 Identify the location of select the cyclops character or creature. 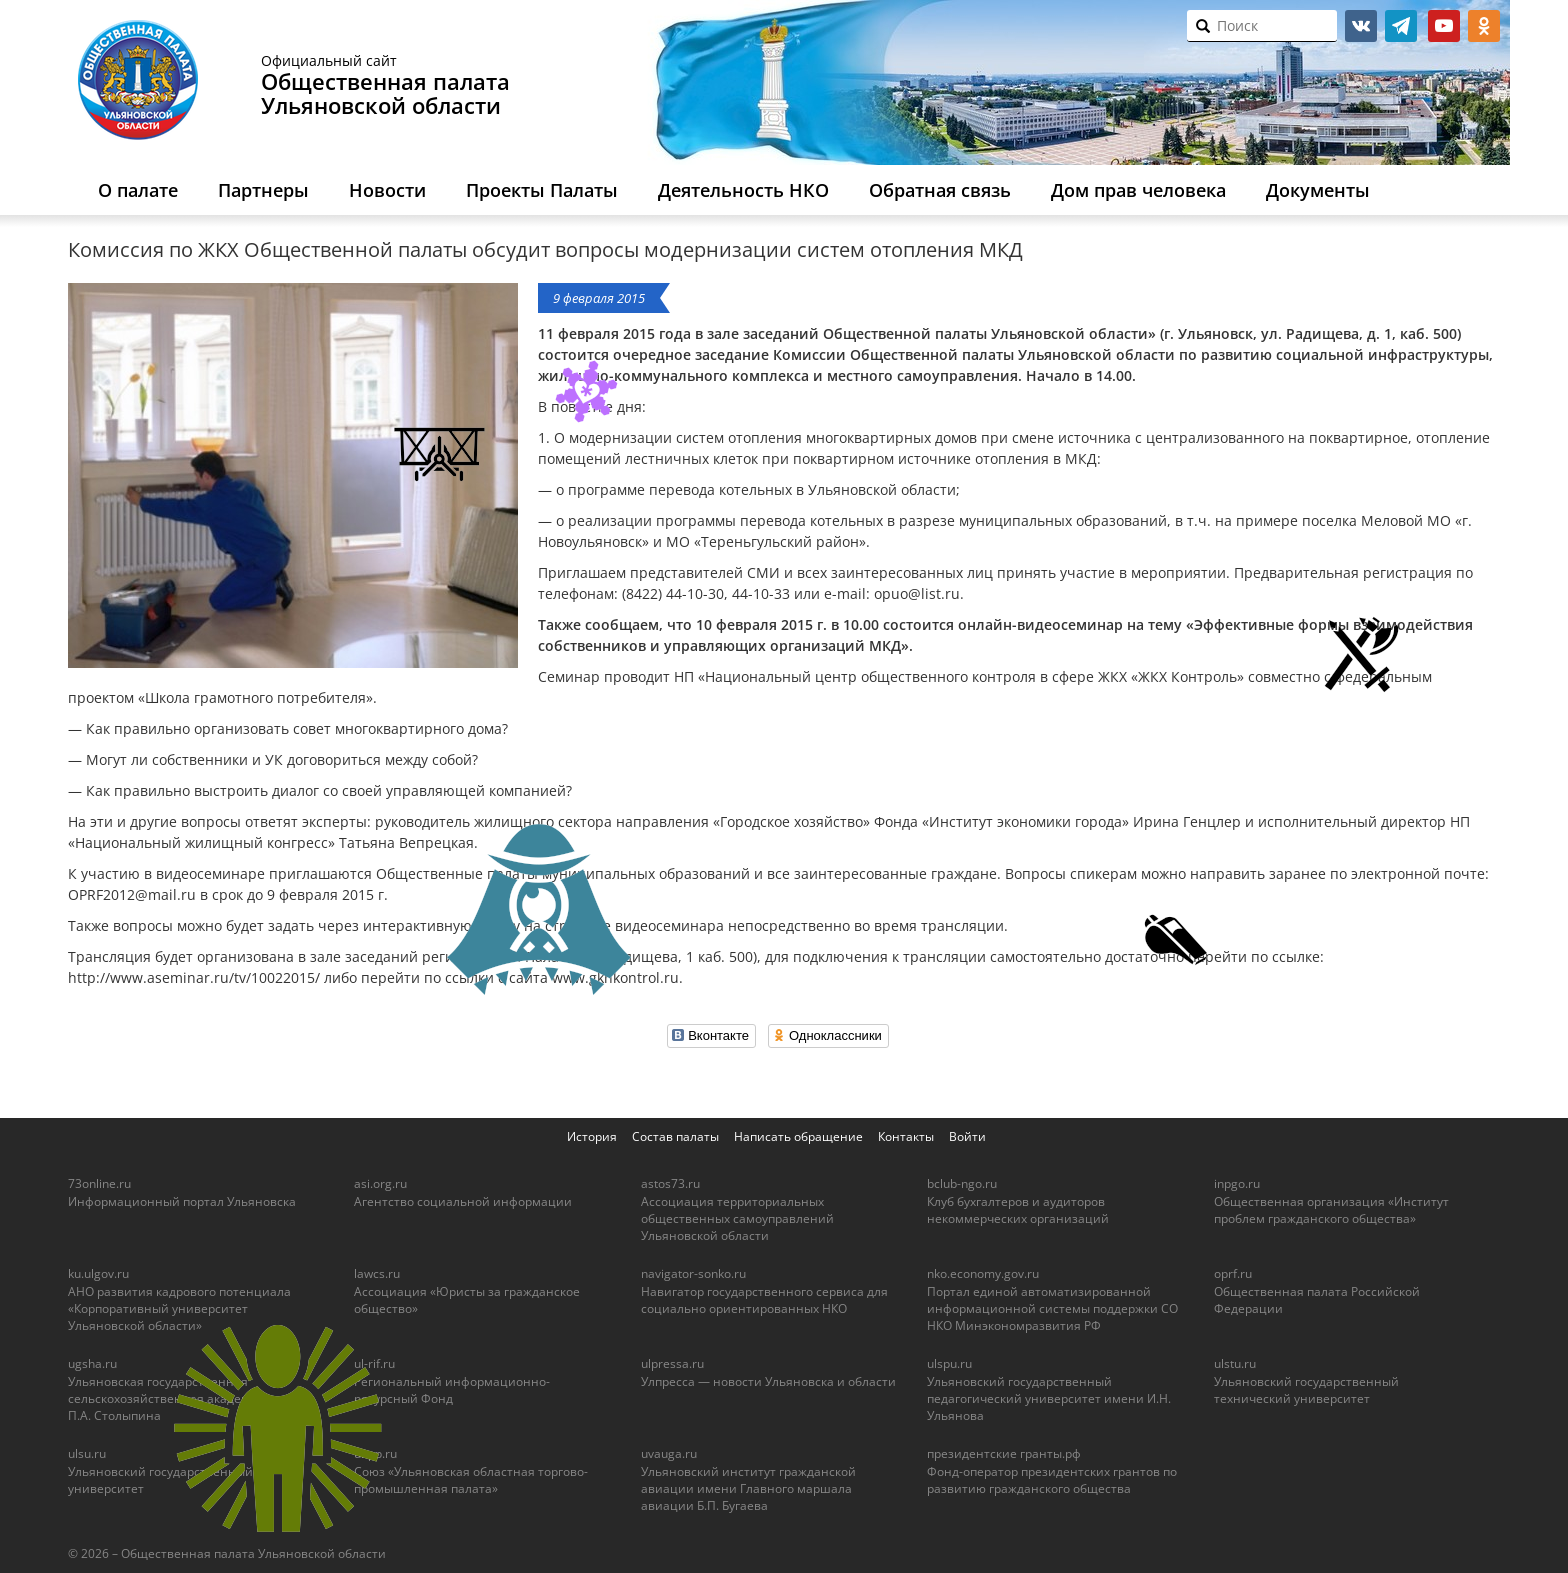
(539, 918).